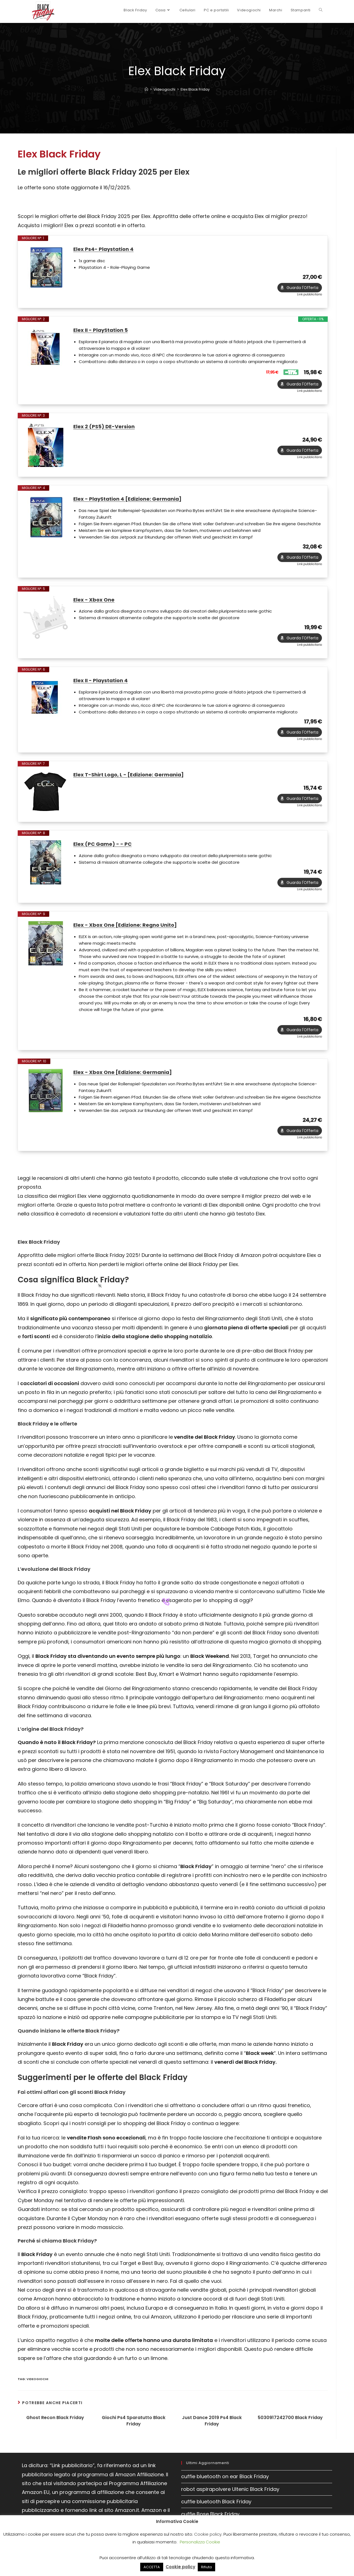  What do you see at coordinates (166, 1602) in the screenshot?
I see `incoming call indicator` at bounding box center [166, 1602].